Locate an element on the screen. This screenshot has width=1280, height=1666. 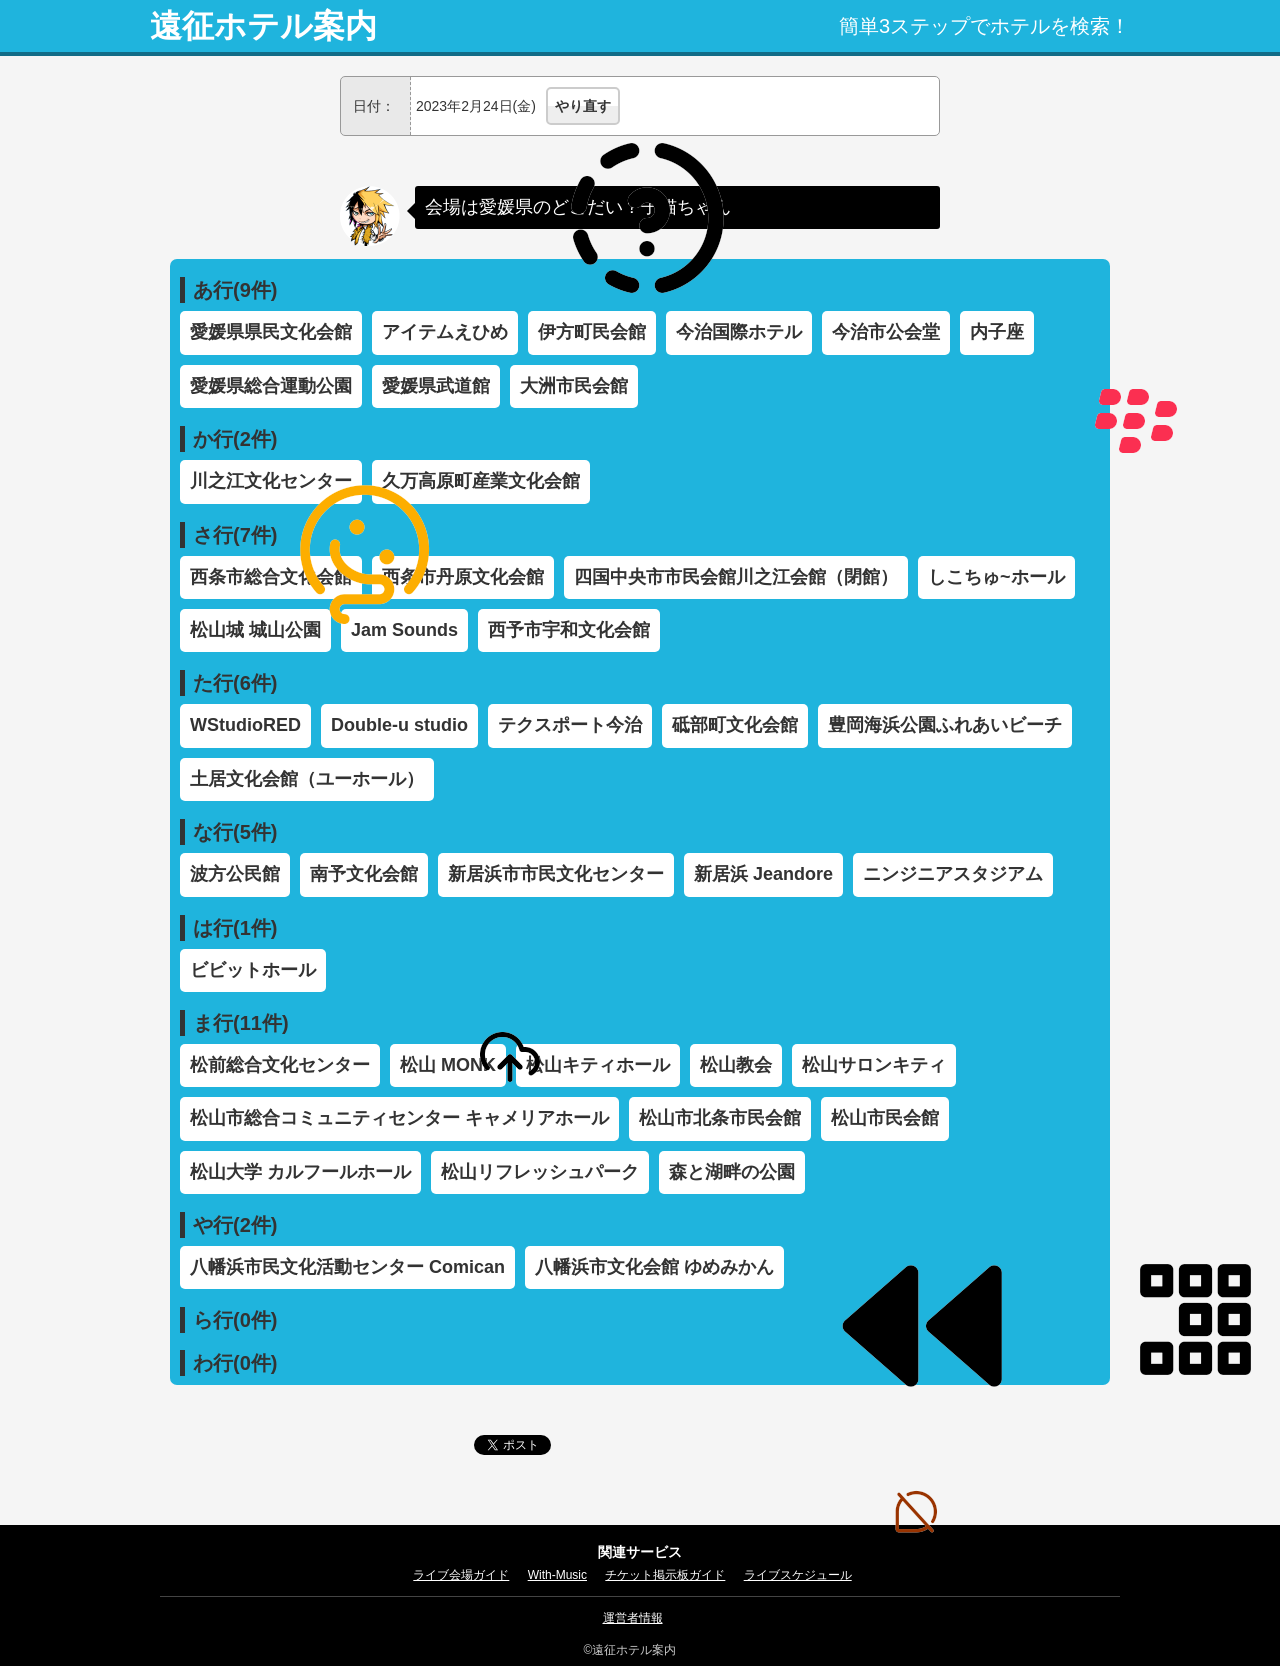
pnpm package manager logo is located at coordinates (1195, 1319).